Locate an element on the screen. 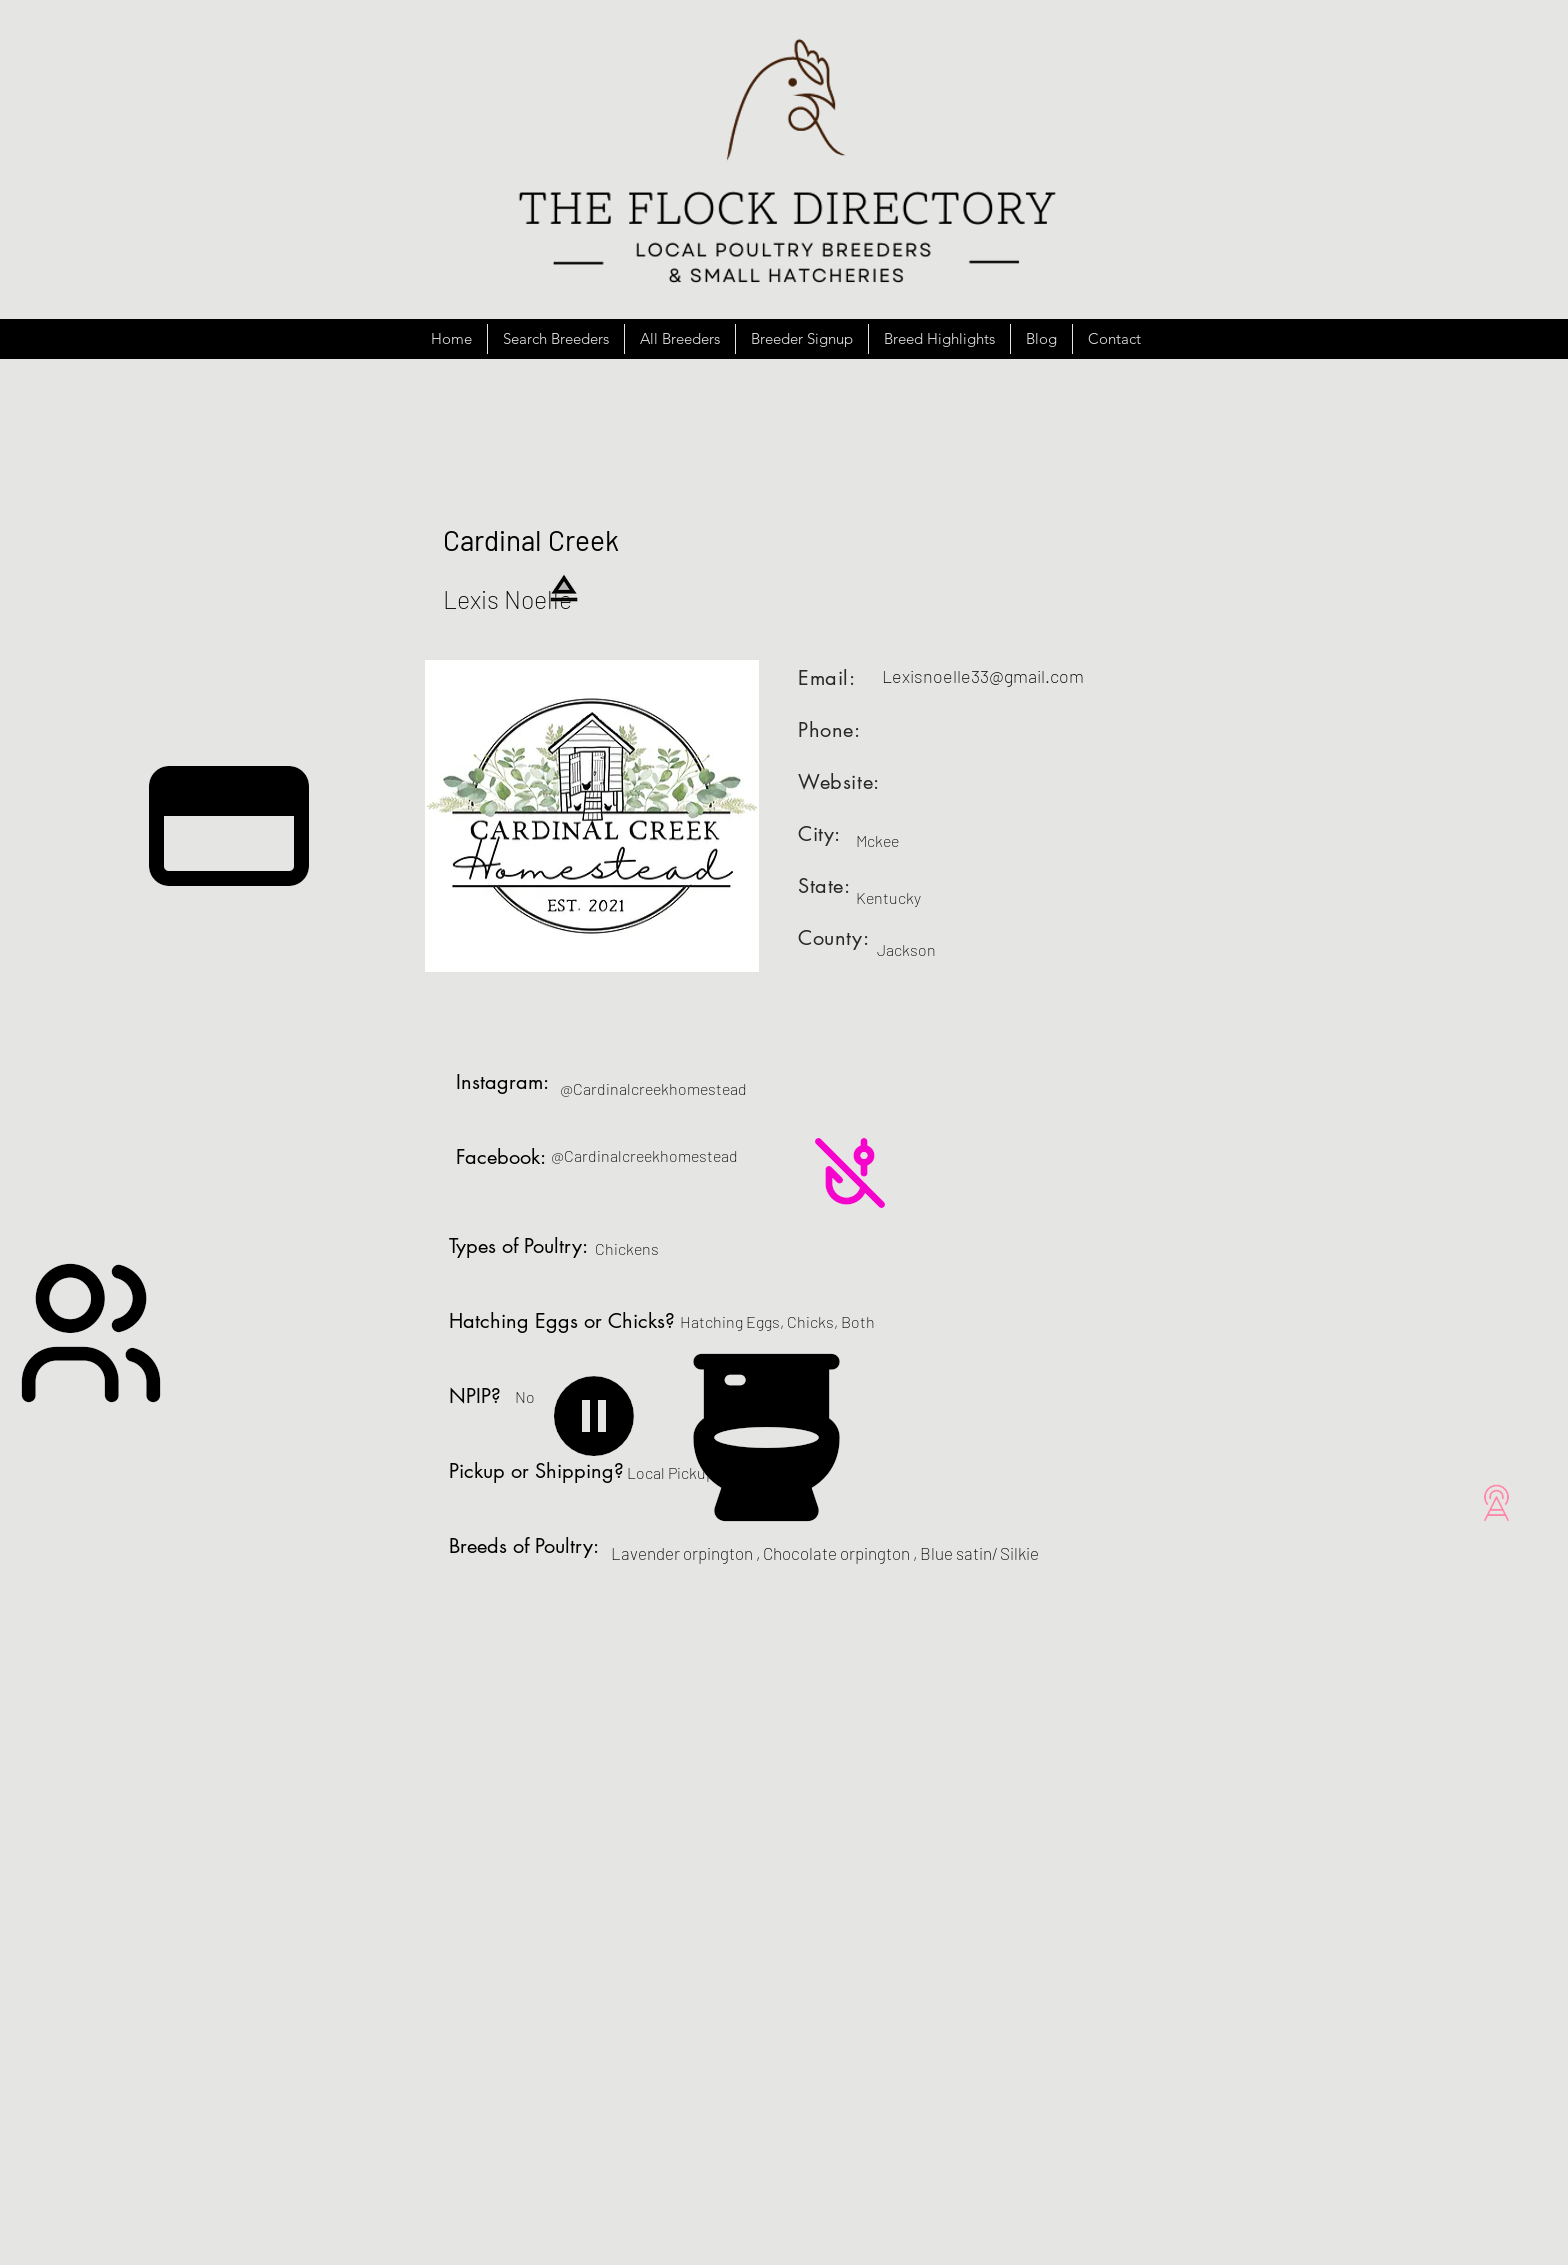 The width and height of the screenshot is (1568, 2265). maximize window to full screen is located at coordinates (229, 826).